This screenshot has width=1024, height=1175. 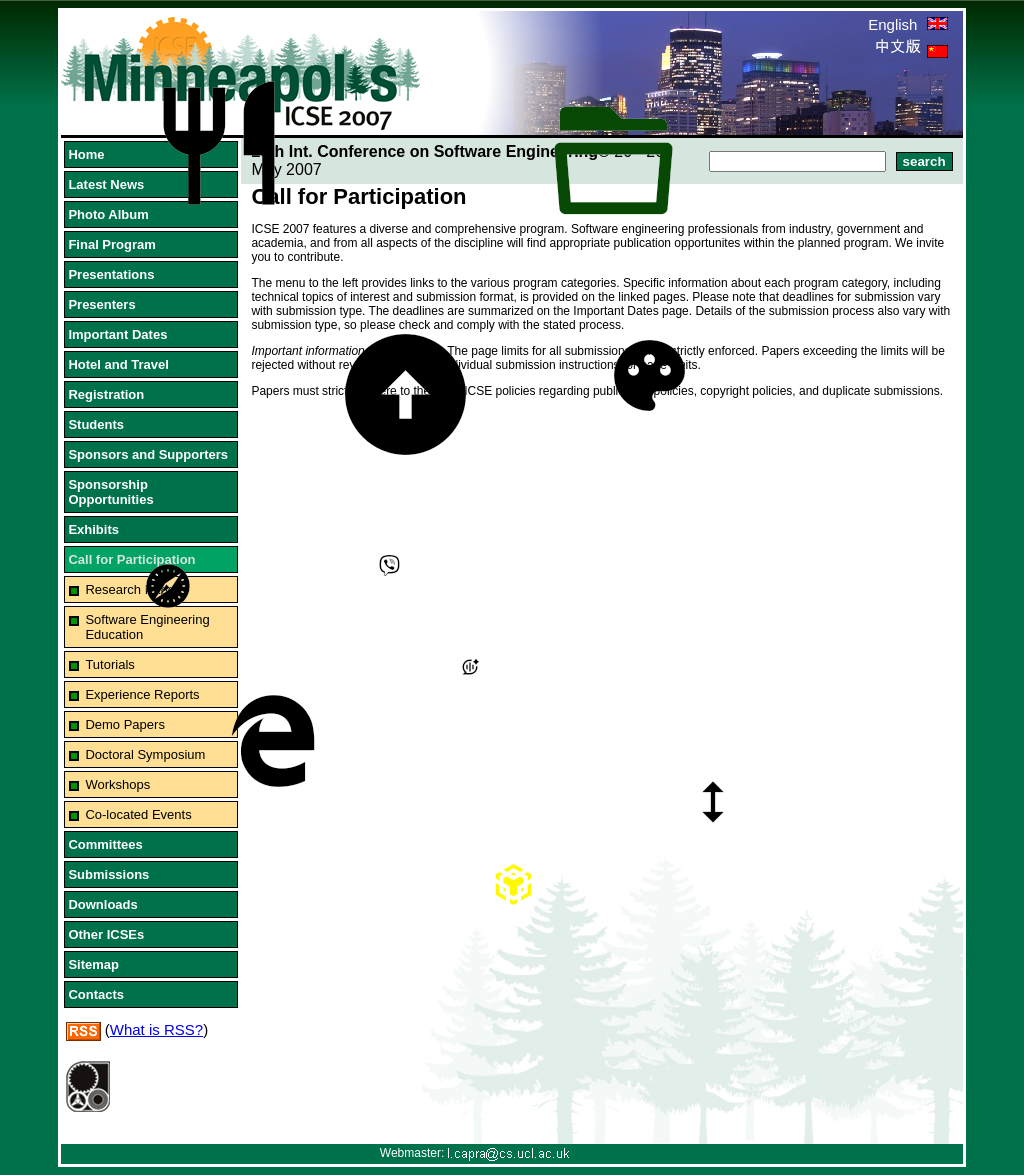 What do you see at coordinates (273, 741) in the screenshot?
I see `open Microsoft Edge browser` at bounding box center [273, 741].